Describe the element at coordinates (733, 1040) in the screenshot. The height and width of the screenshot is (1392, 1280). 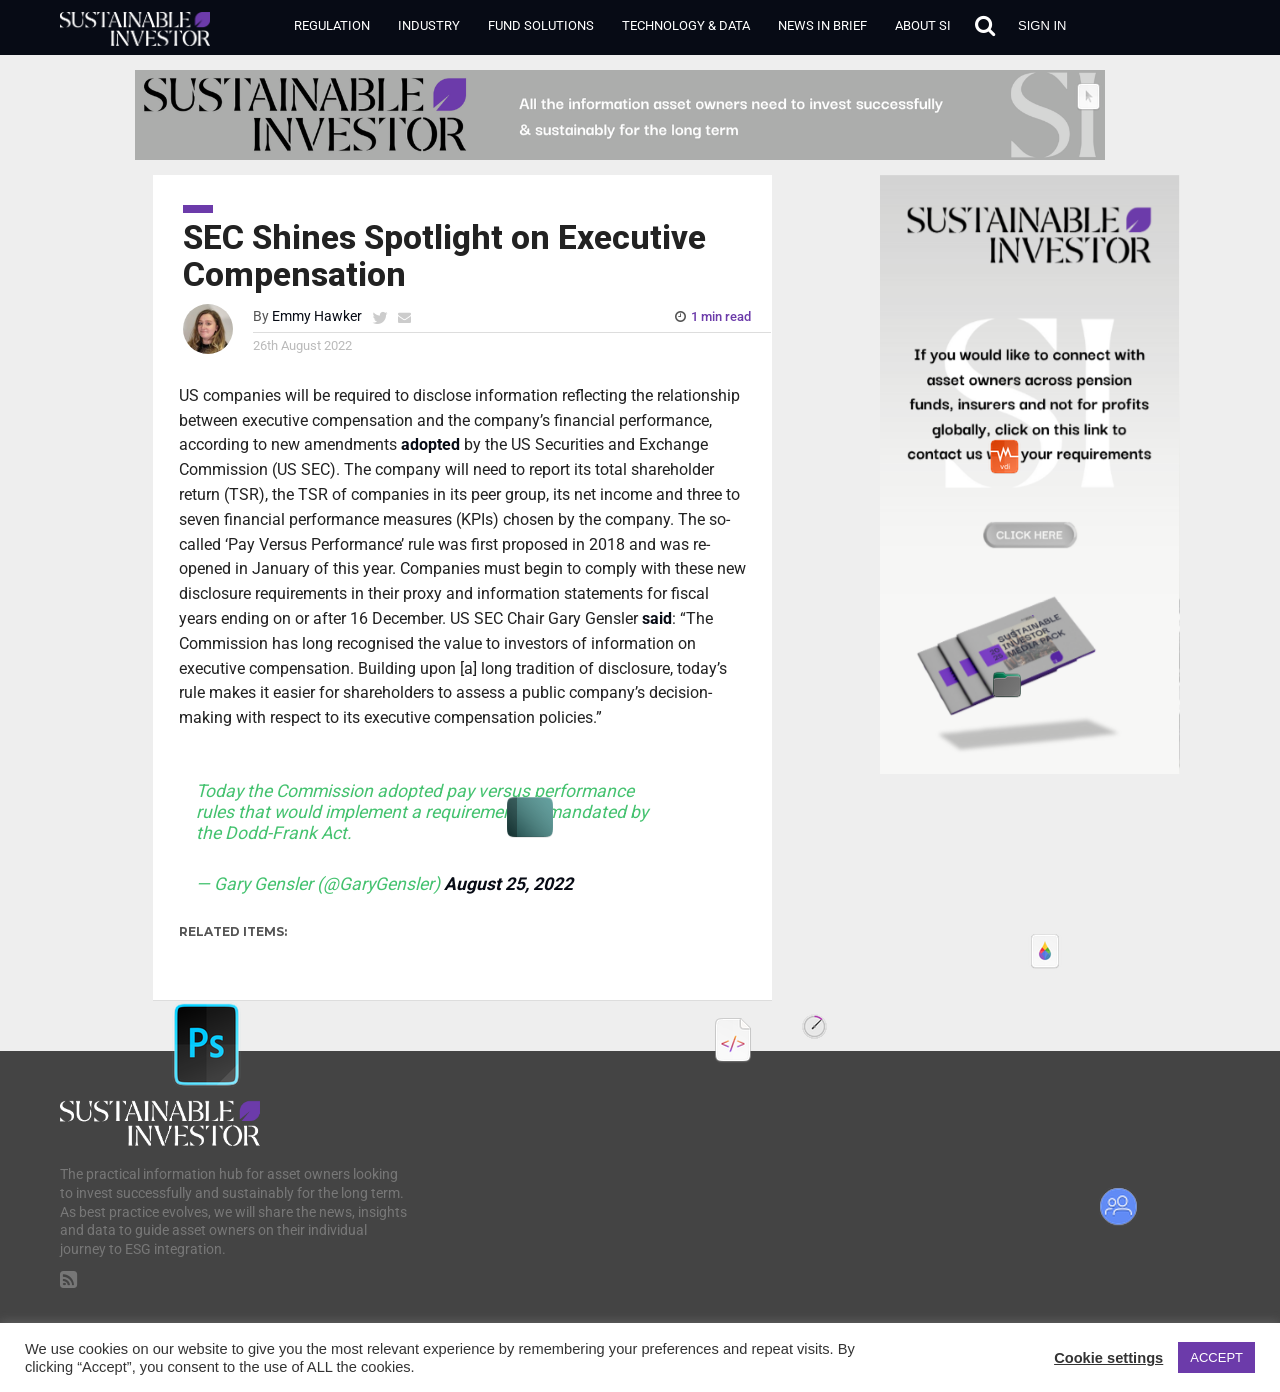
I see `a maven xml configuration file` at that location.